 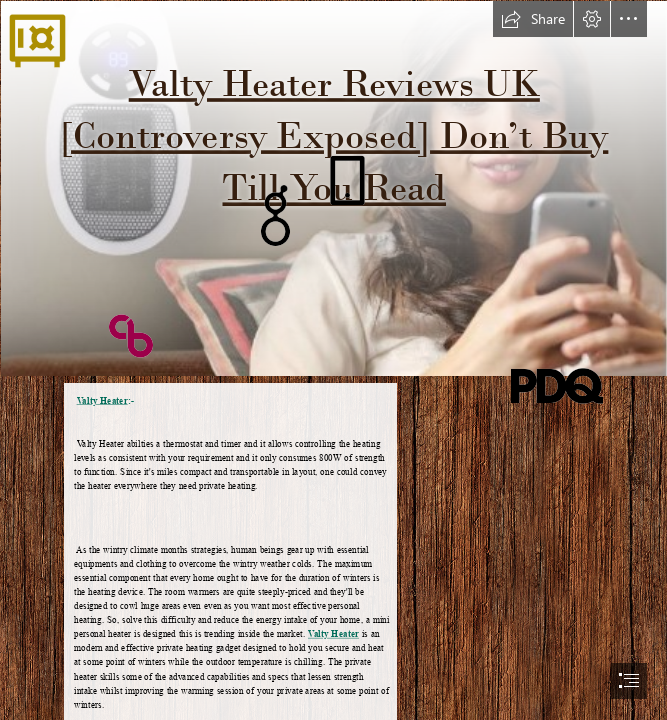 What do you see at coordinates (557, 386) in the screenshot?
I see `PDQ software logo` at bounding box center [557, 386].